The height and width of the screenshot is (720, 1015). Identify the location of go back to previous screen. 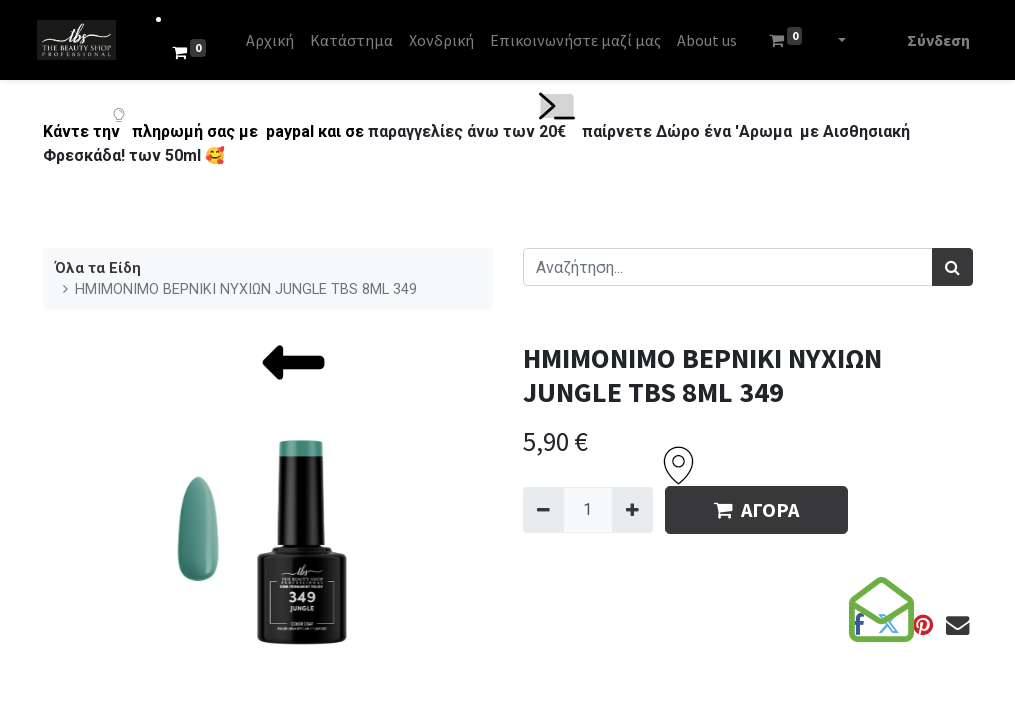
(293, 362).